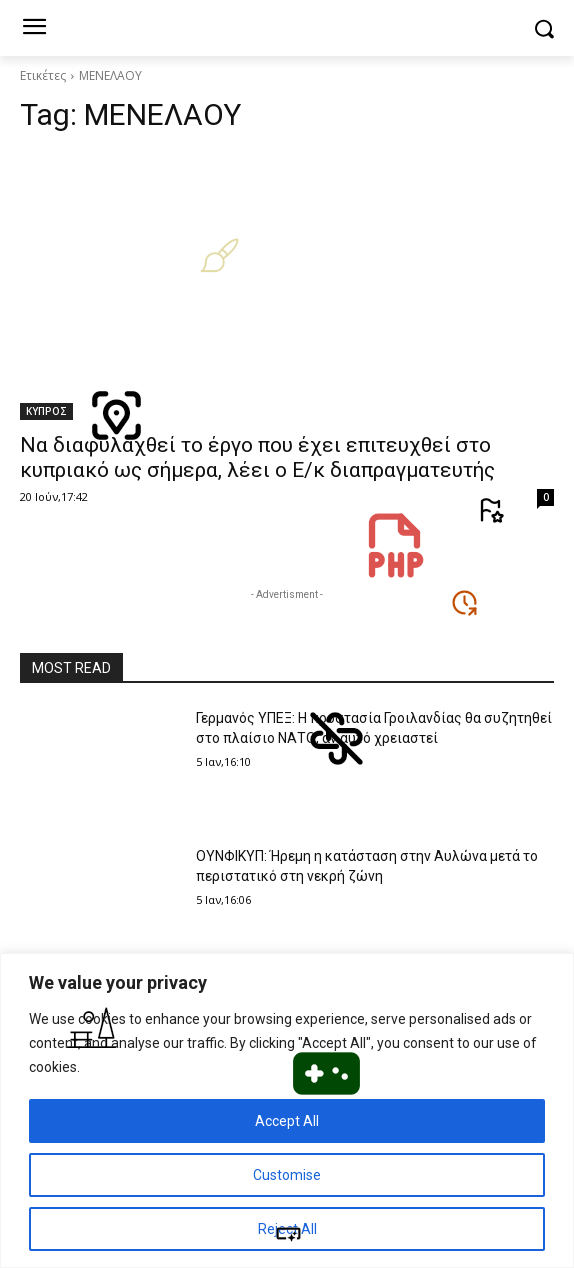 The height and width of the screenshot is (1268, 574). Describe the element at coordinates (490, 509) in the screenshot. I see `mark as featured or important` at that location.